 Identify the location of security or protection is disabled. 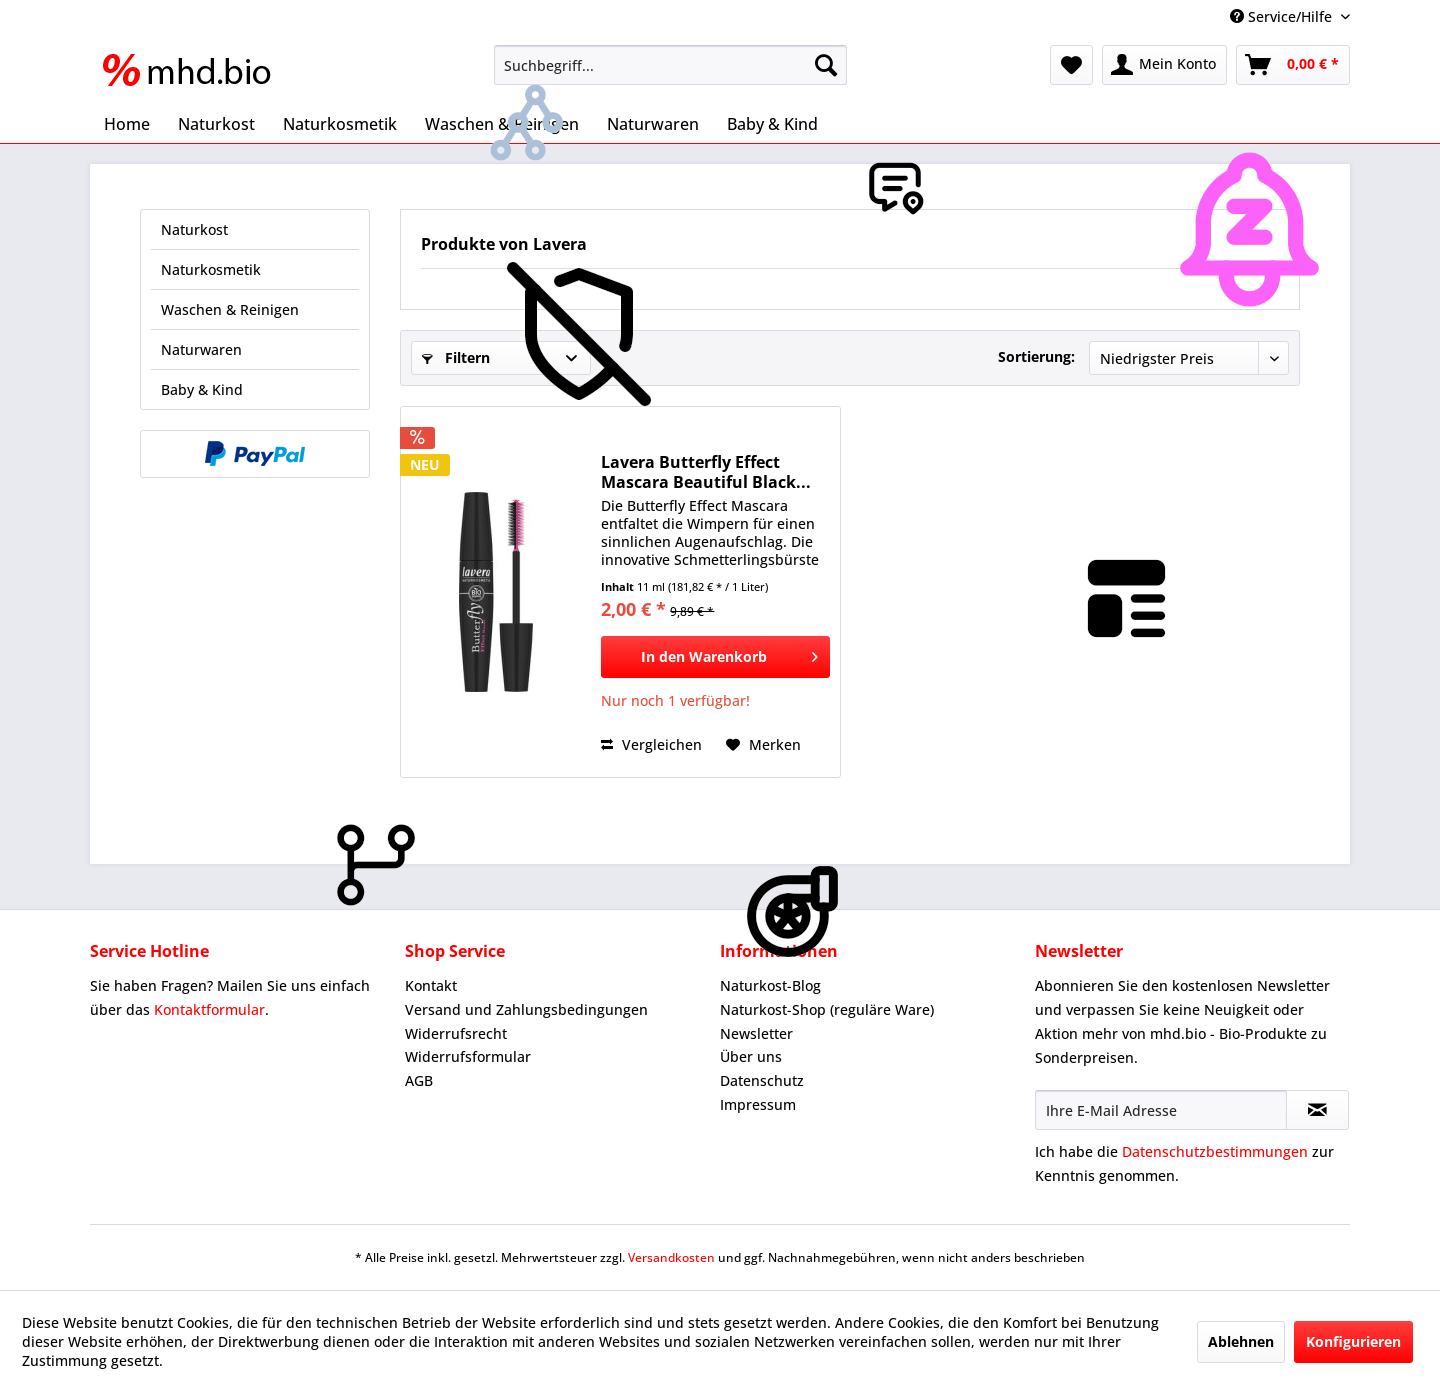
(579, 334).